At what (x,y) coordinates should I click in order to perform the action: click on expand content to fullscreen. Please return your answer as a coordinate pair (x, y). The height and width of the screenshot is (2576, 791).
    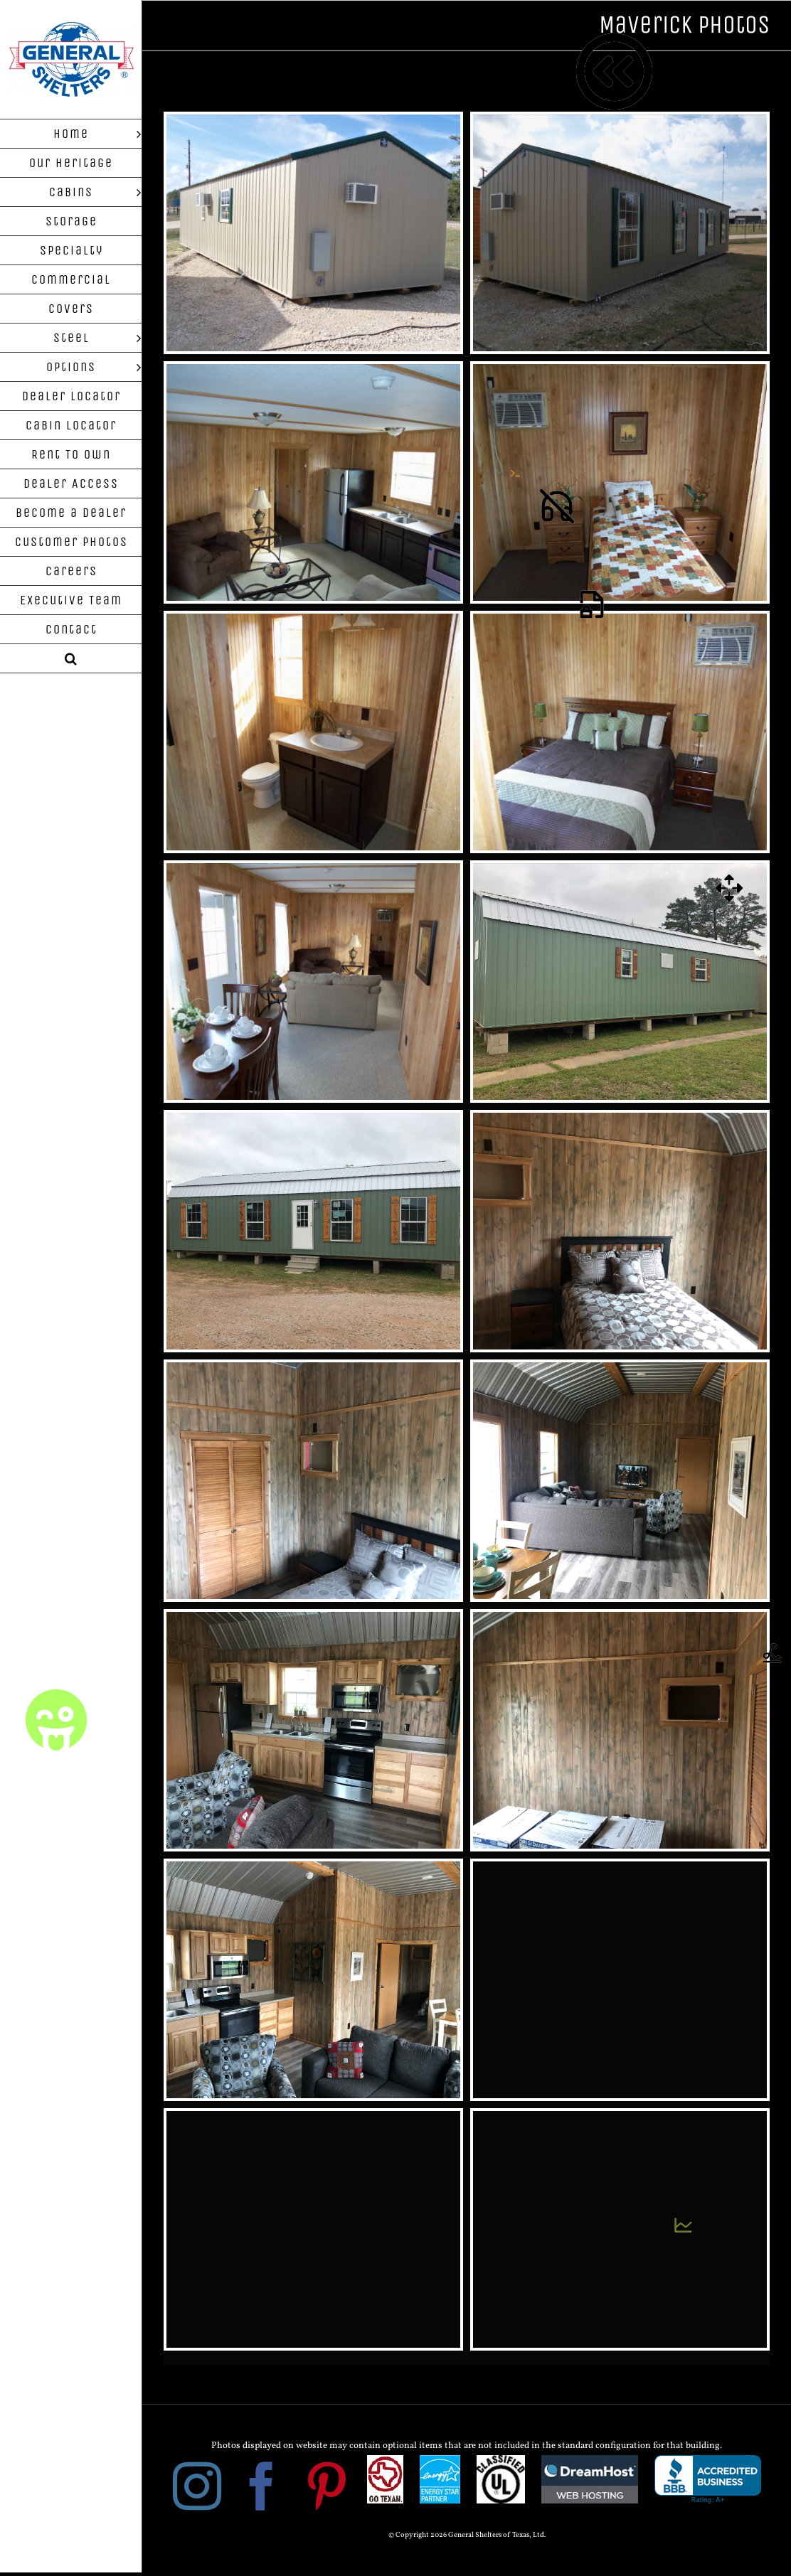
    Looking at the image, I should click on (729, 888).